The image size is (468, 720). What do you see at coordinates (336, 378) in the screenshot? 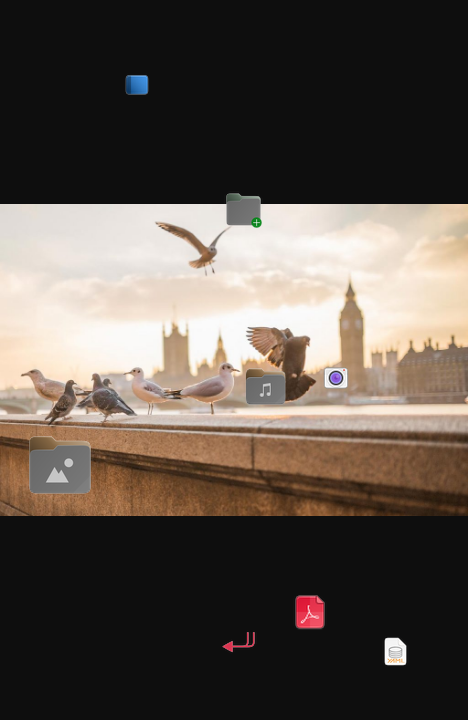
I see `open the cheese webcam application` at bounding box center [336, 378].